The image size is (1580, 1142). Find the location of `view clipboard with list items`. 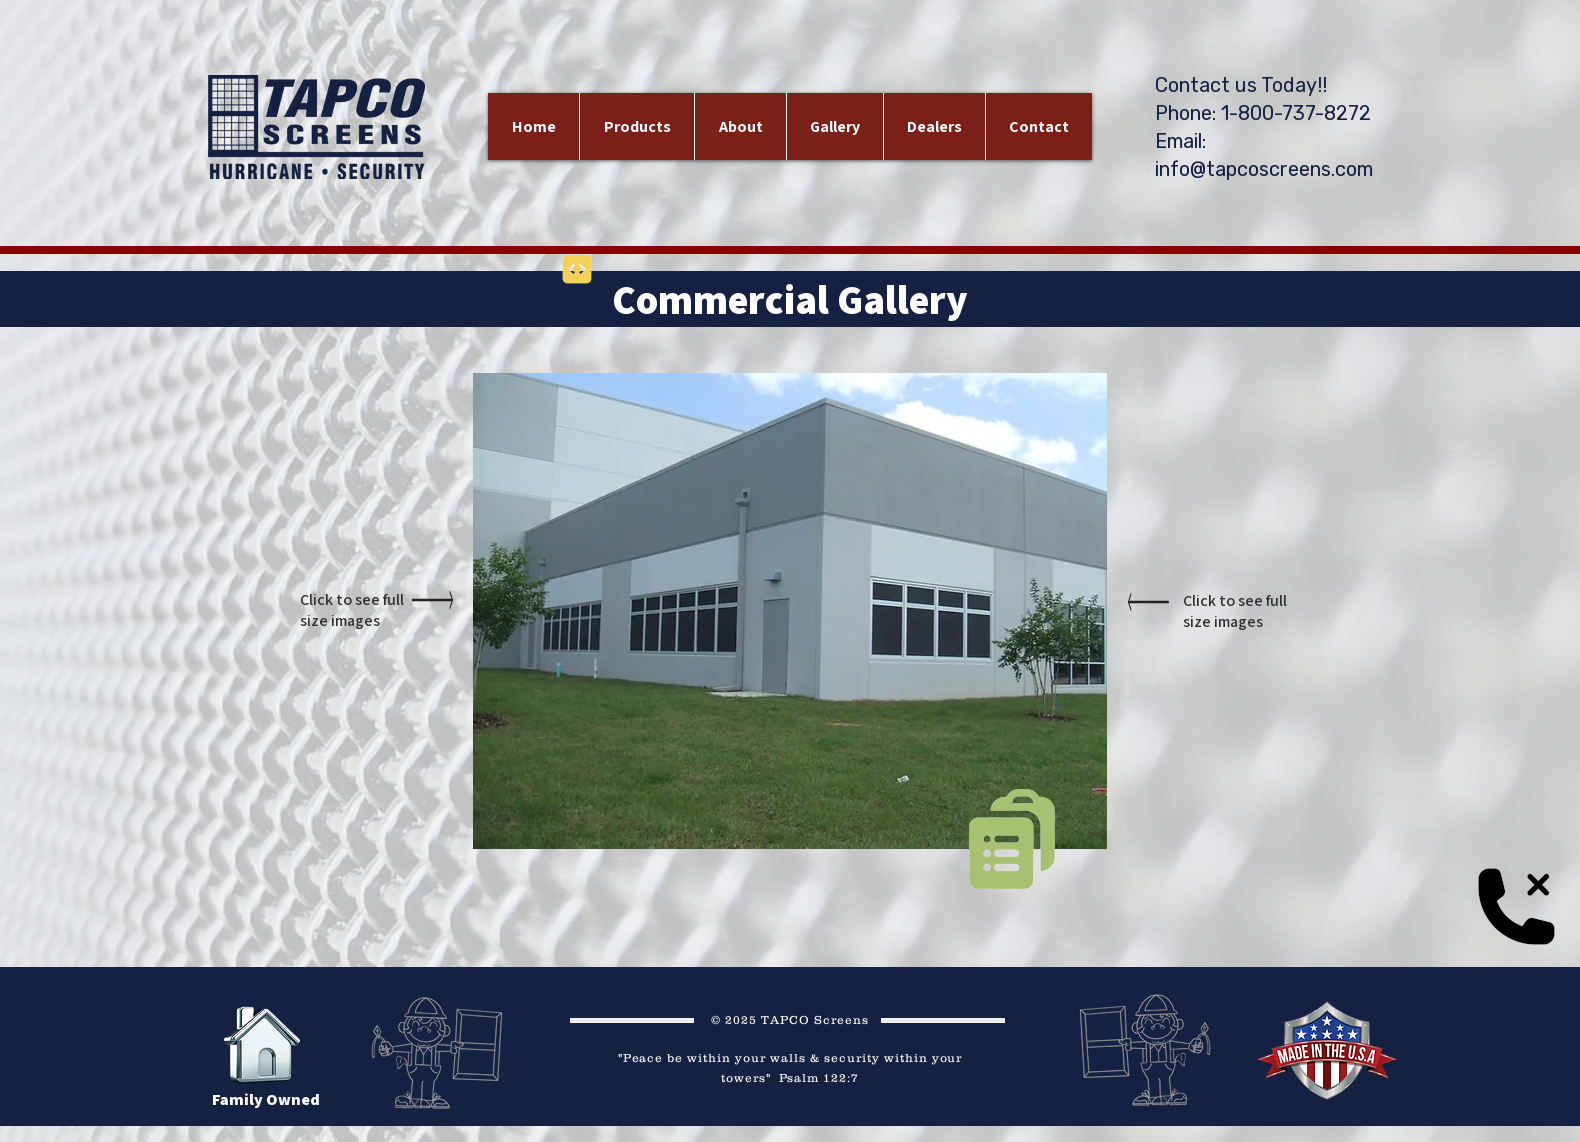

view clipboard with list items is located at coordinates (1012, 839).